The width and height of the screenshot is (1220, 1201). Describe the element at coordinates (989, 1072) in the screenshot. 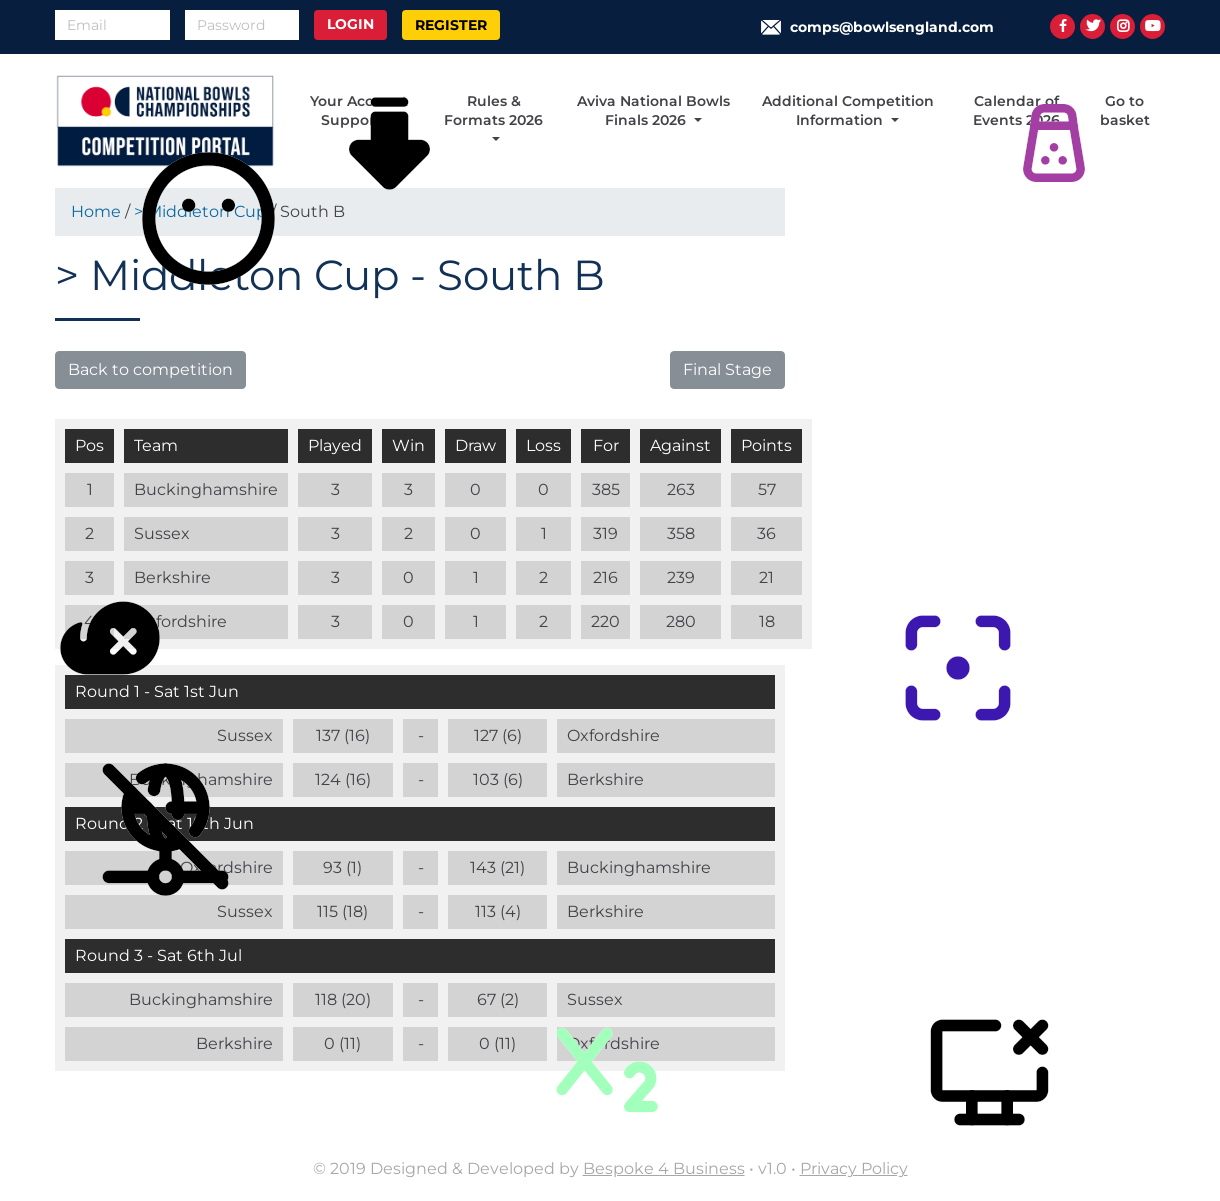

I see `stop sharing your screen` at that location.